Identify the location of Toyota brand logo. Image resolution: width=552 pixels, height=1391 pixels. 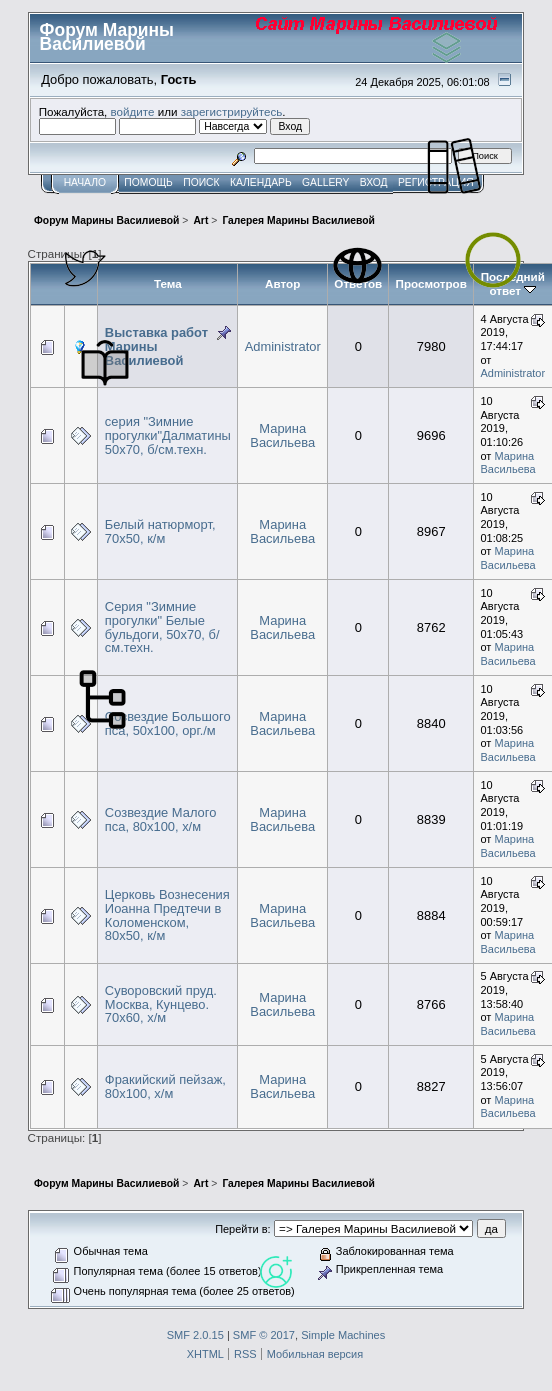
(357, 265).